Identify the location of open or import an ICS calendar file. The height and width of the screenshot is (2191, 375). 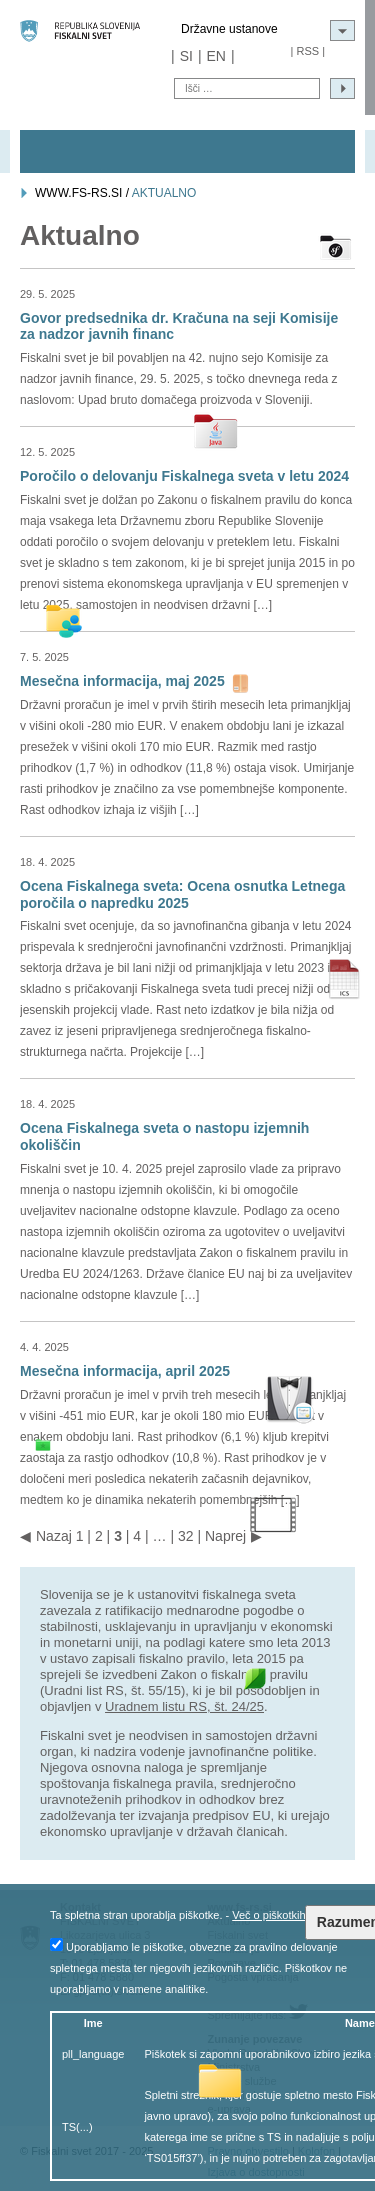
(344, 979).